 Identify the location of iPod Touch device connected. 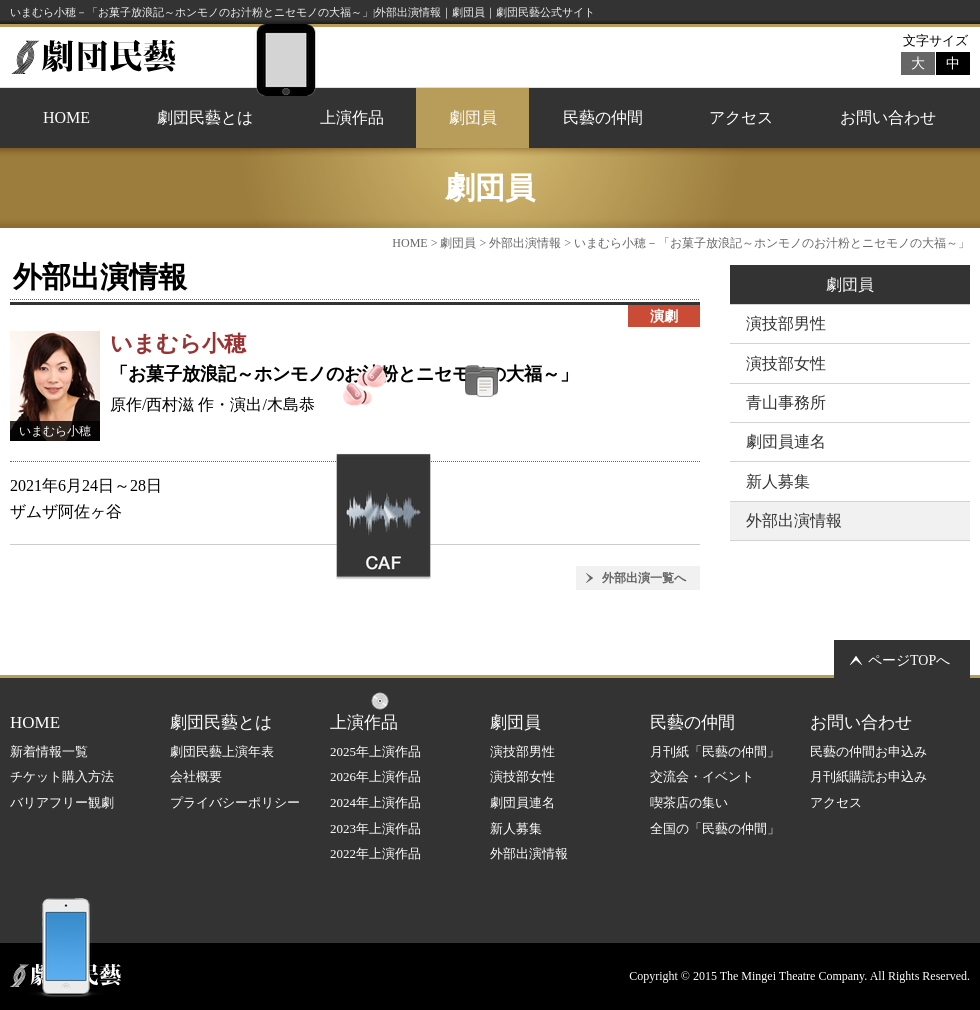
(66, 948).